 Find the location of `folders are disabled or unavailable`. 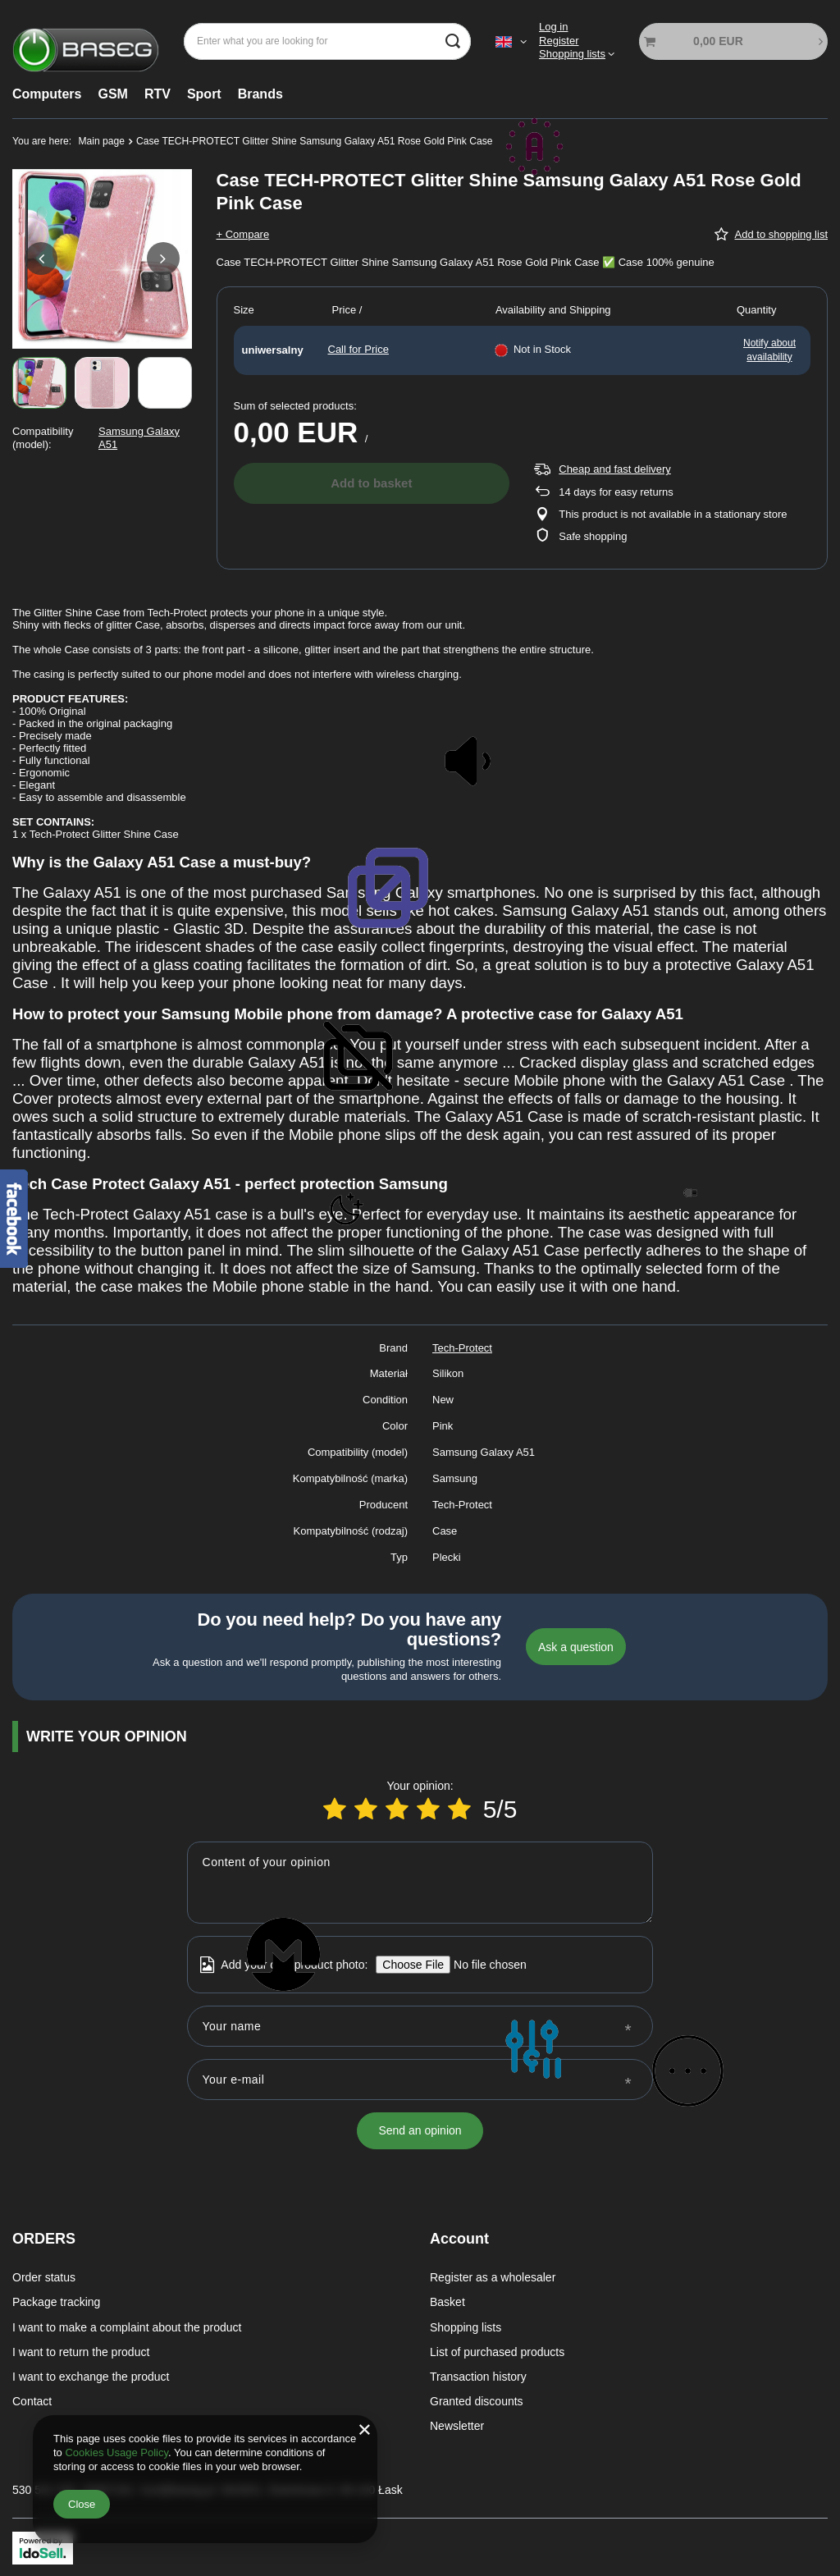

folders are disabled or unavailable is located at coordinates (358, 1055).